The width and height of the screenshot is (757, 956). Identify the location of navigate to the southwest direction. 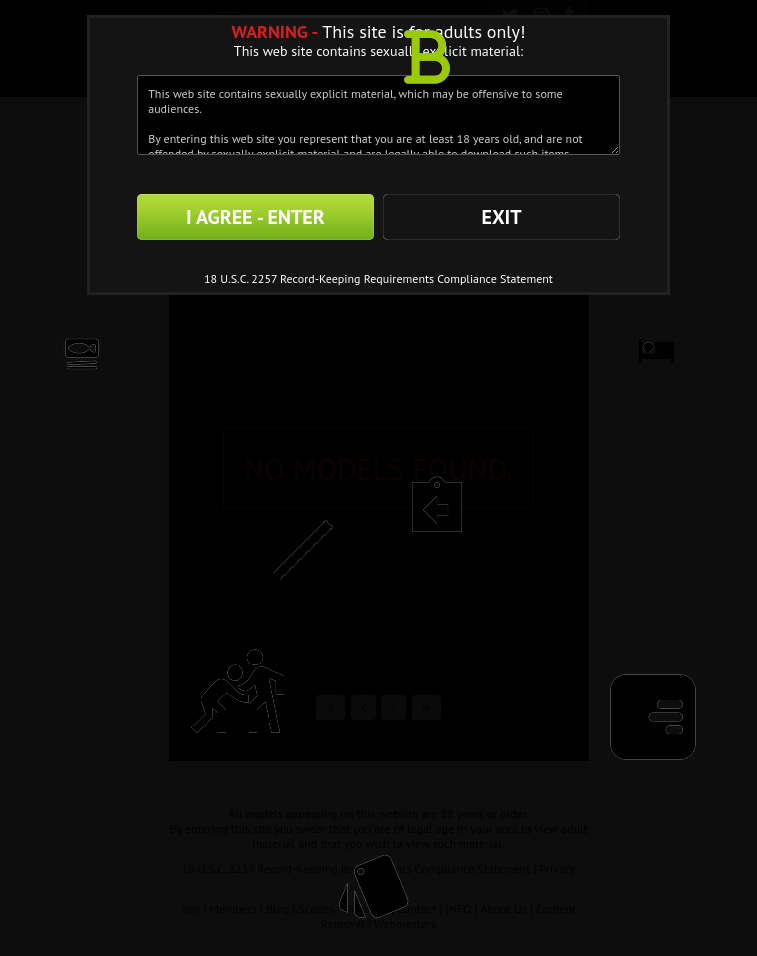
(296, 557).